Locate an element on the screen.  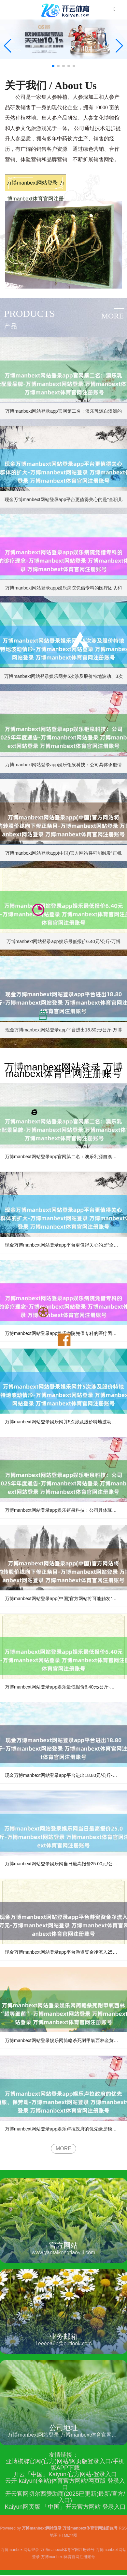
open facebook app is located at coordinates (64, 1340).